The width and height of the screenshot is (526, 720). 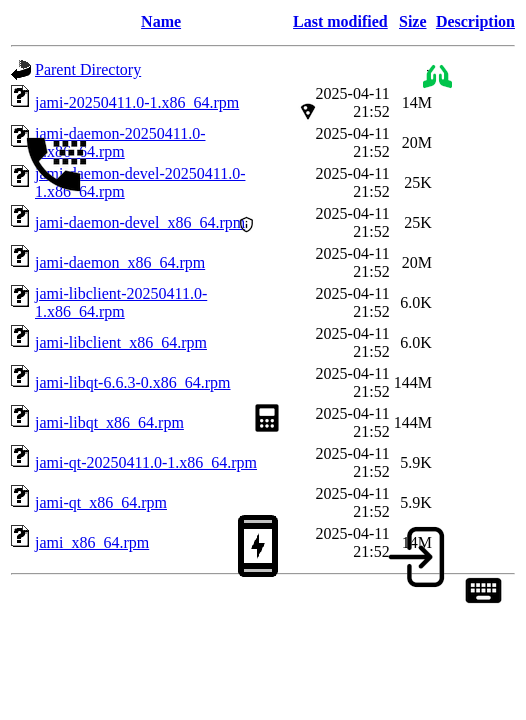 What do you see at coordinates (246, 224) in the screenshot?
I see `view privacy policy or security information` at bounding box center [246, 224].